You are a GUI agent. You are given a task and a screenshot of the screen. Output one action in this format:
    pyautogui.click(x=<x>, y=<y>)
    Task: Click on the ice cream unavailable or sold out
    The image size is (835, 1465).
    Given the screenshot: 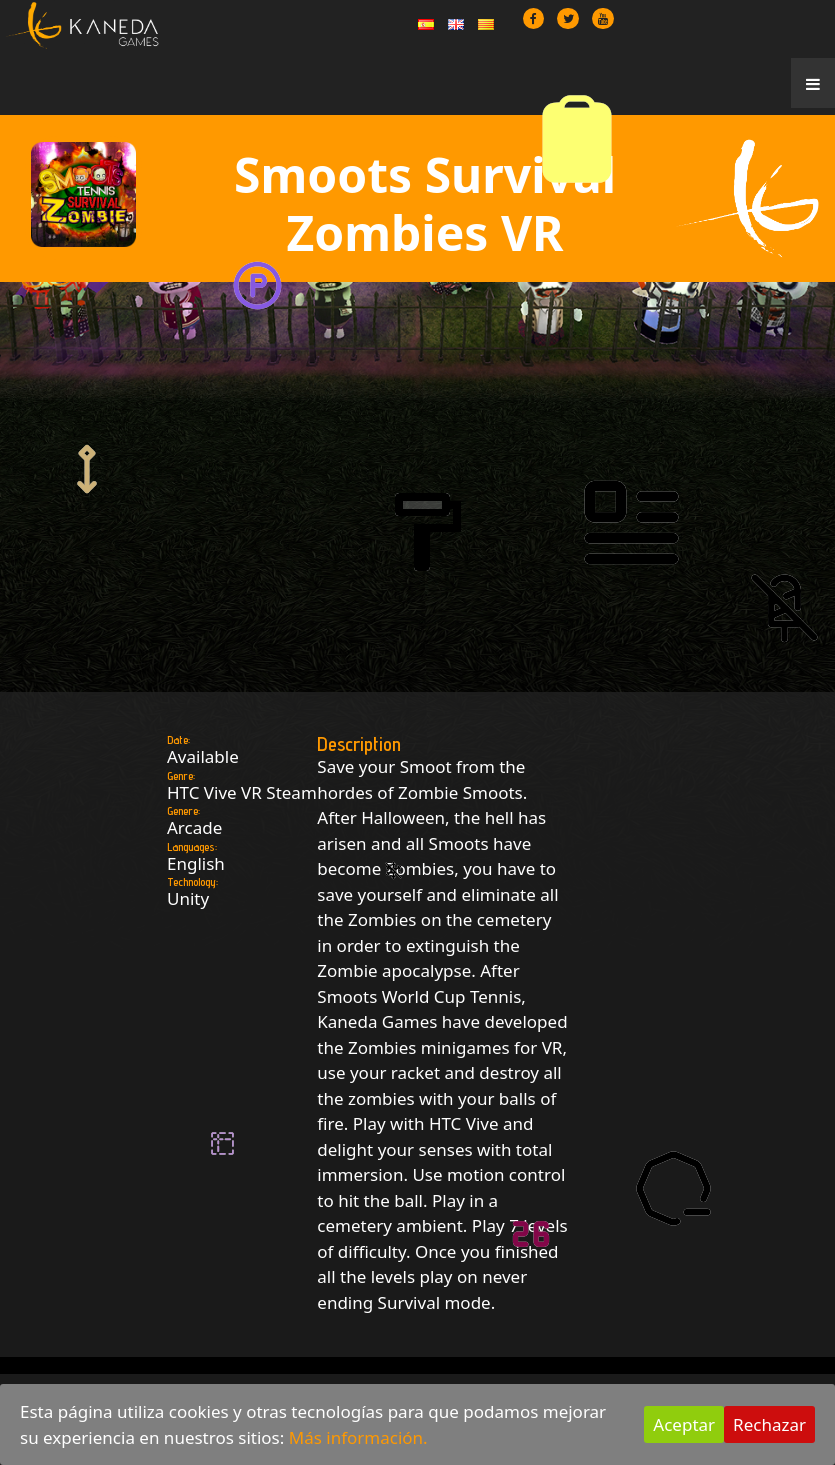 What is the action you would take?
    pyautogui.click(x=784, y=607)
    